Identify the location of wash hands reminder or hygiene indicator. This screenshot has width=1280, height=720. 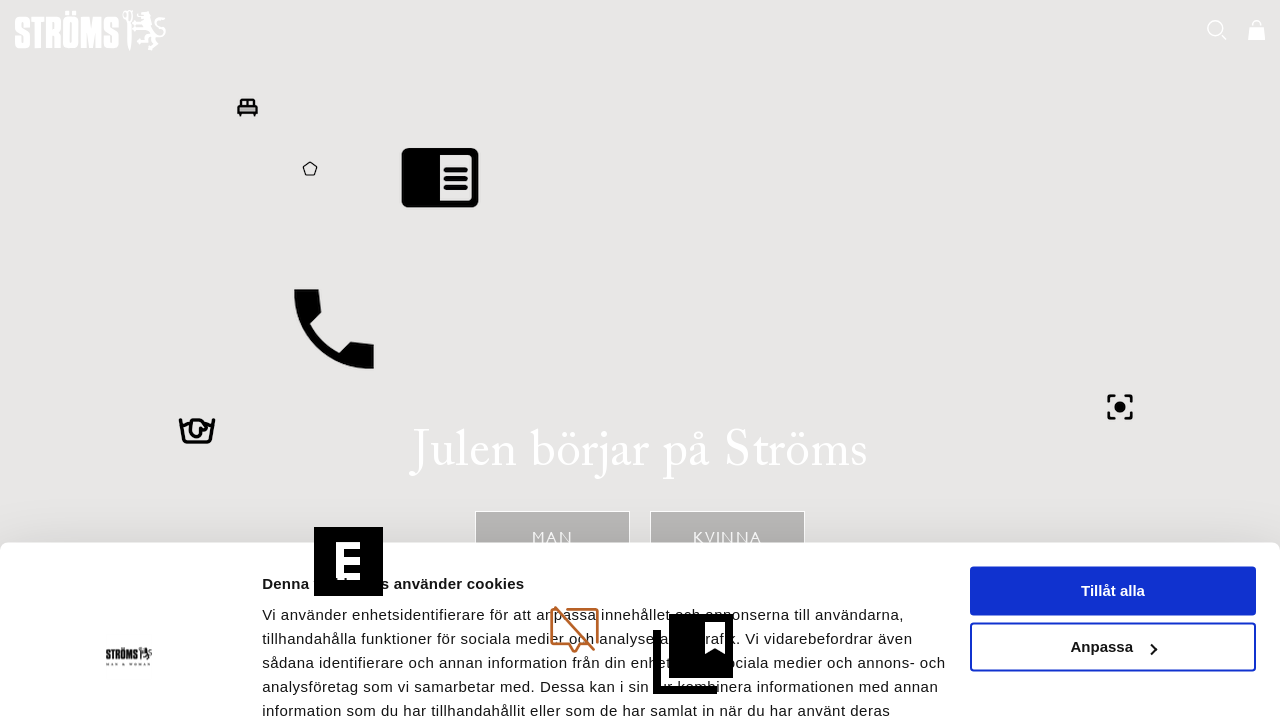
(197, 431).